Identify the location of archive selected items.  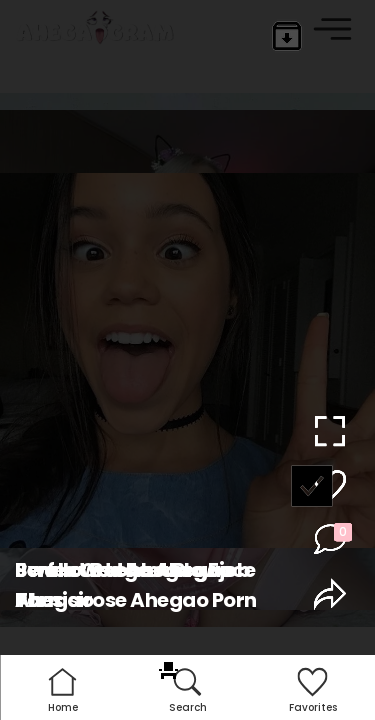
(287, 36).